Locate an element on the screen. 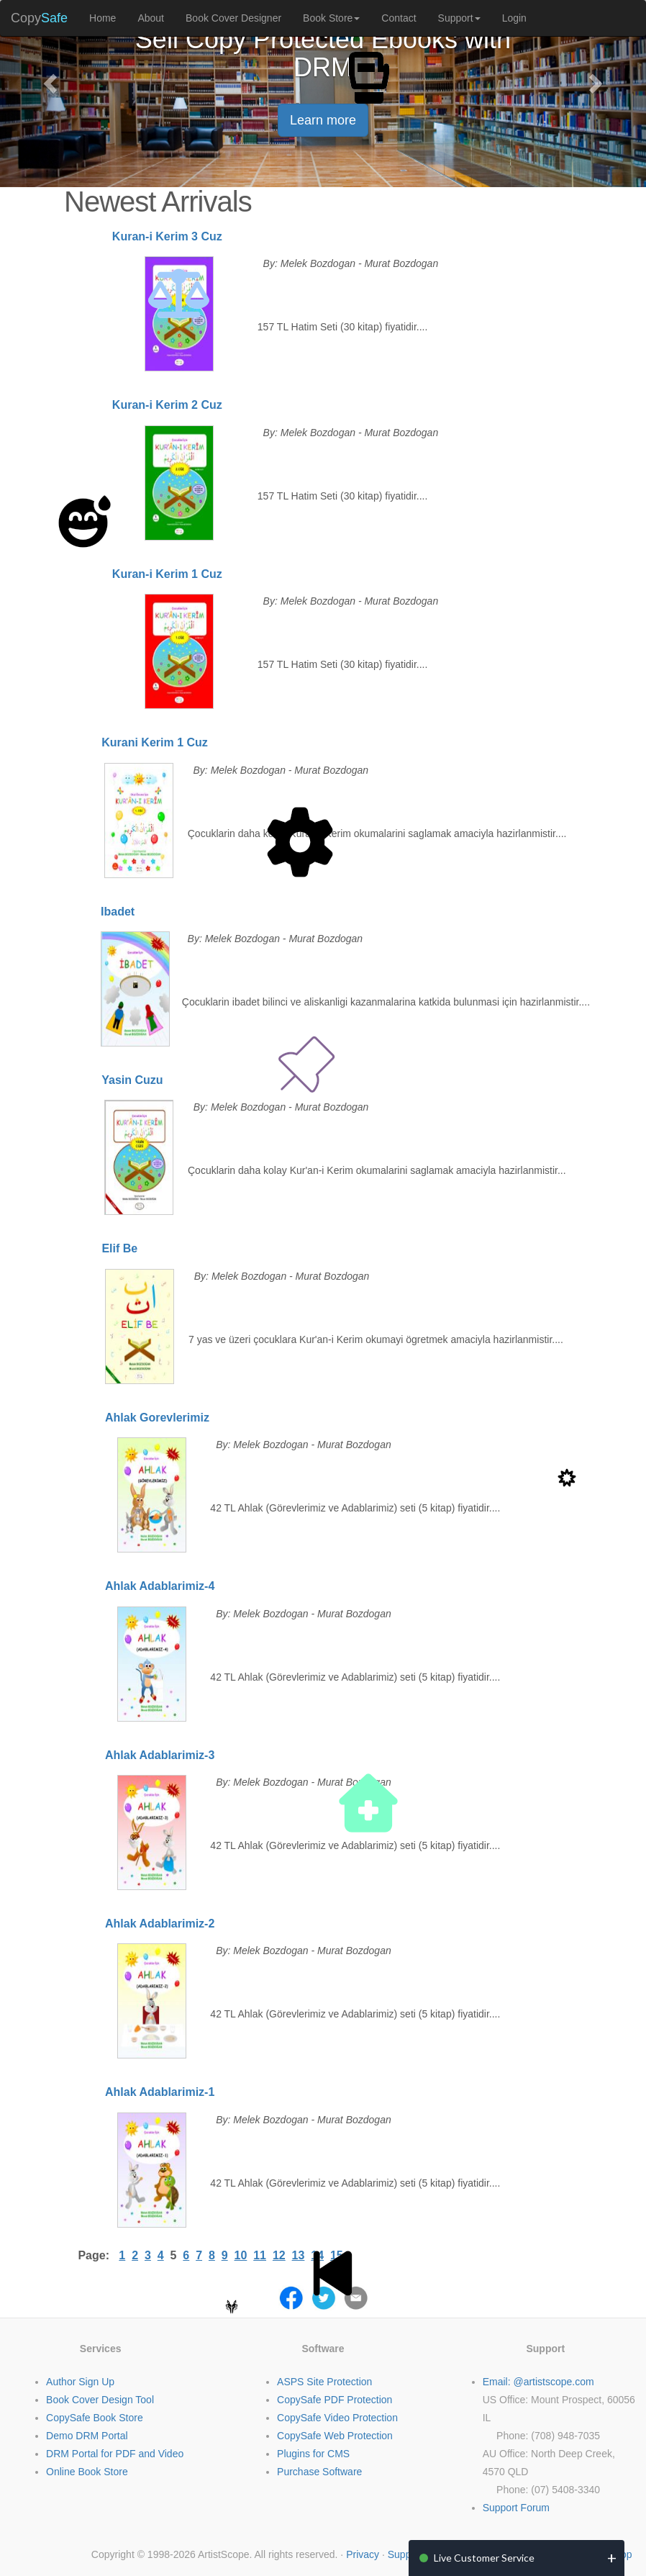 This screenshot has height=2576, width=646. represents the Bahá'í faith symbol is located at coordinates (567, 1478).